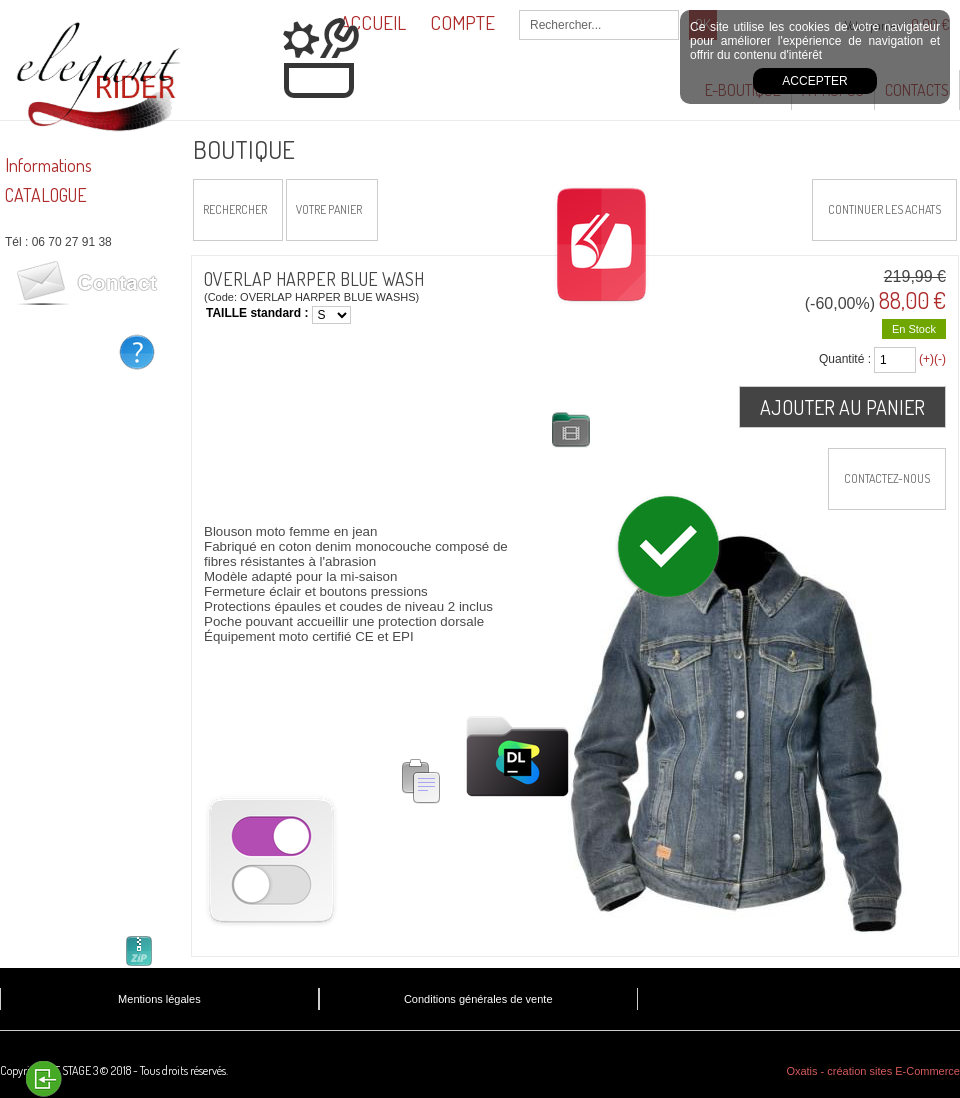 This screenshot has height=1098, width=960. Describe the element at coordinates (571, 429) in the screenshot. I see `open your videos folder` at that location.